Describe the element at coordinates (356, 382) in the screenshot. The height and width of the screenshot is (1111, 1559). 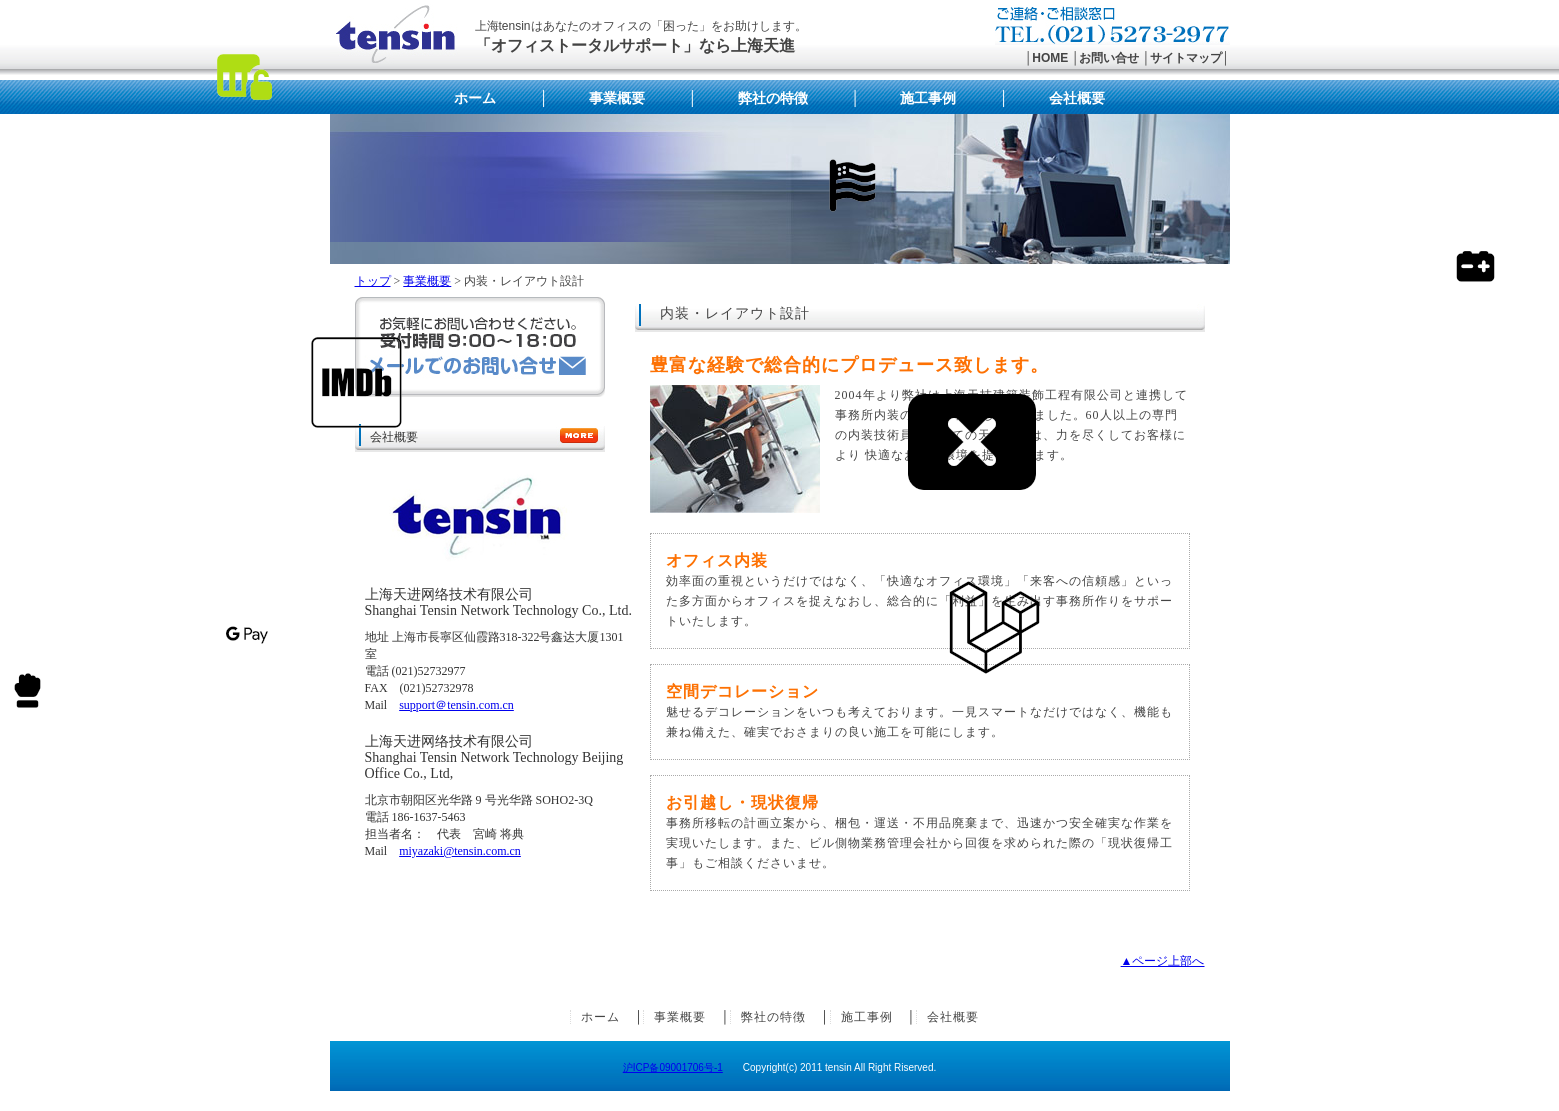
I see `open the IMDb app or website` at that location.